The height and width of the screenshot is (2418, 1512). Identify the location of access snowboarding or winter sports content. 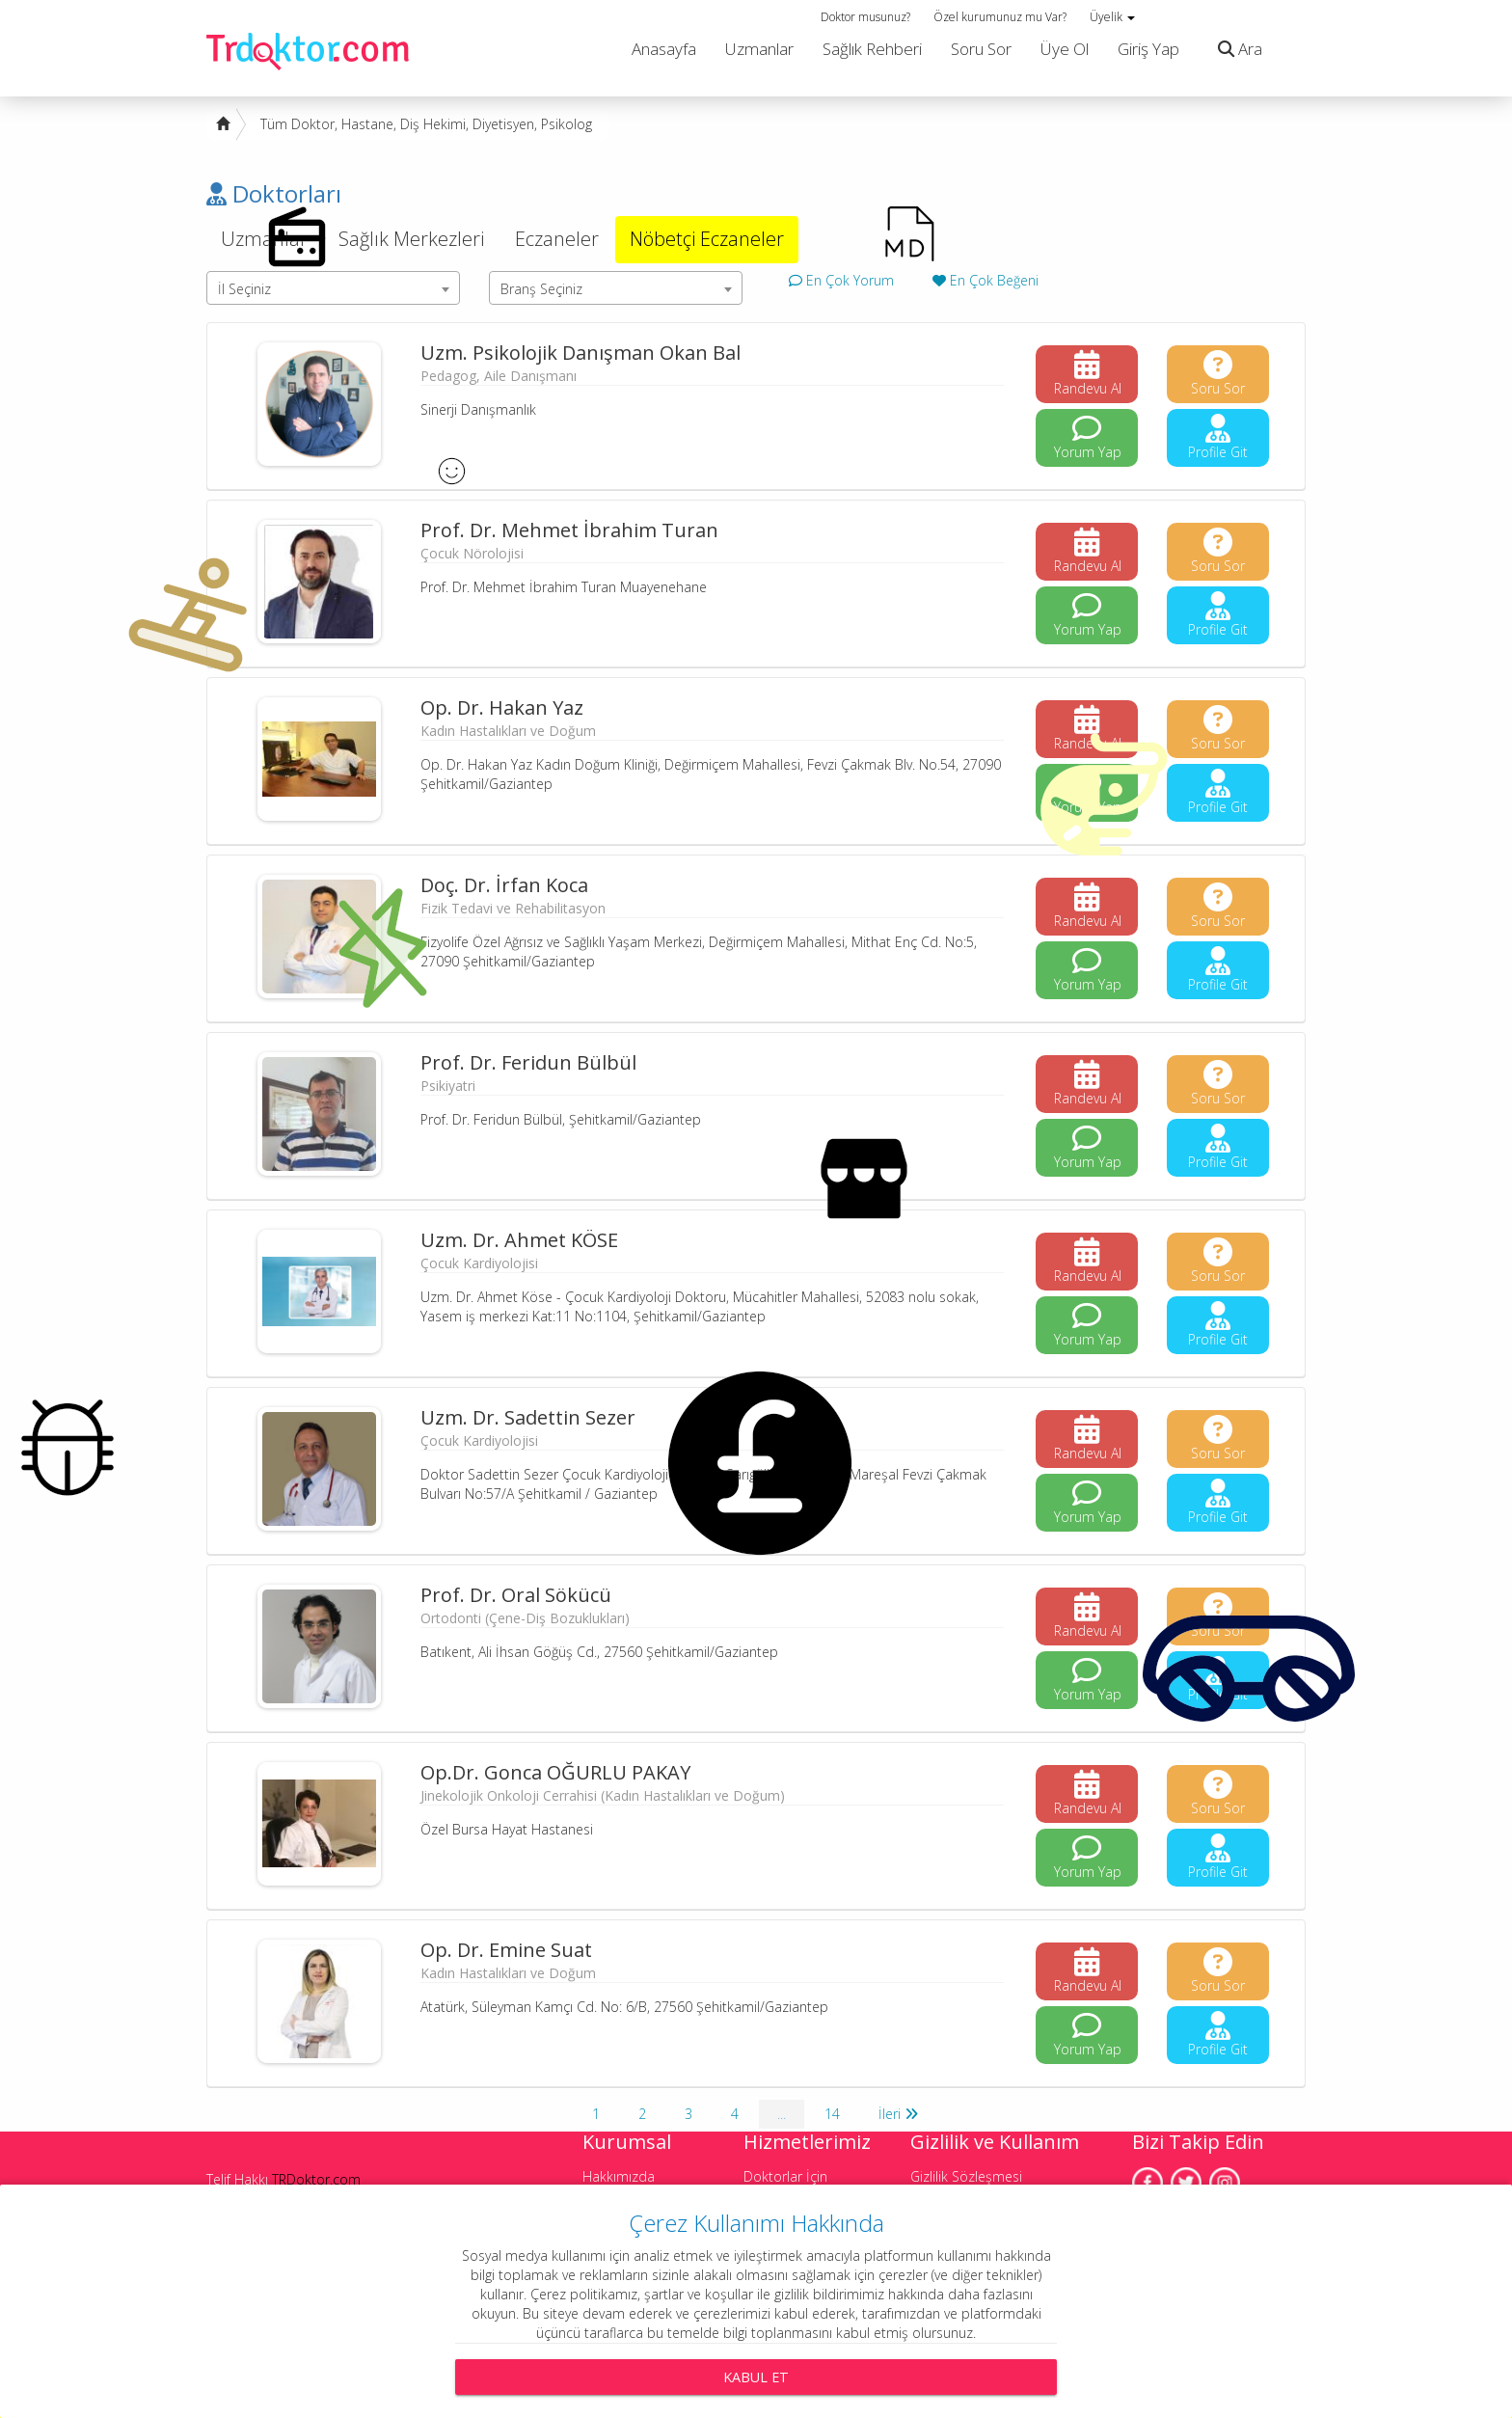
(194, 614).